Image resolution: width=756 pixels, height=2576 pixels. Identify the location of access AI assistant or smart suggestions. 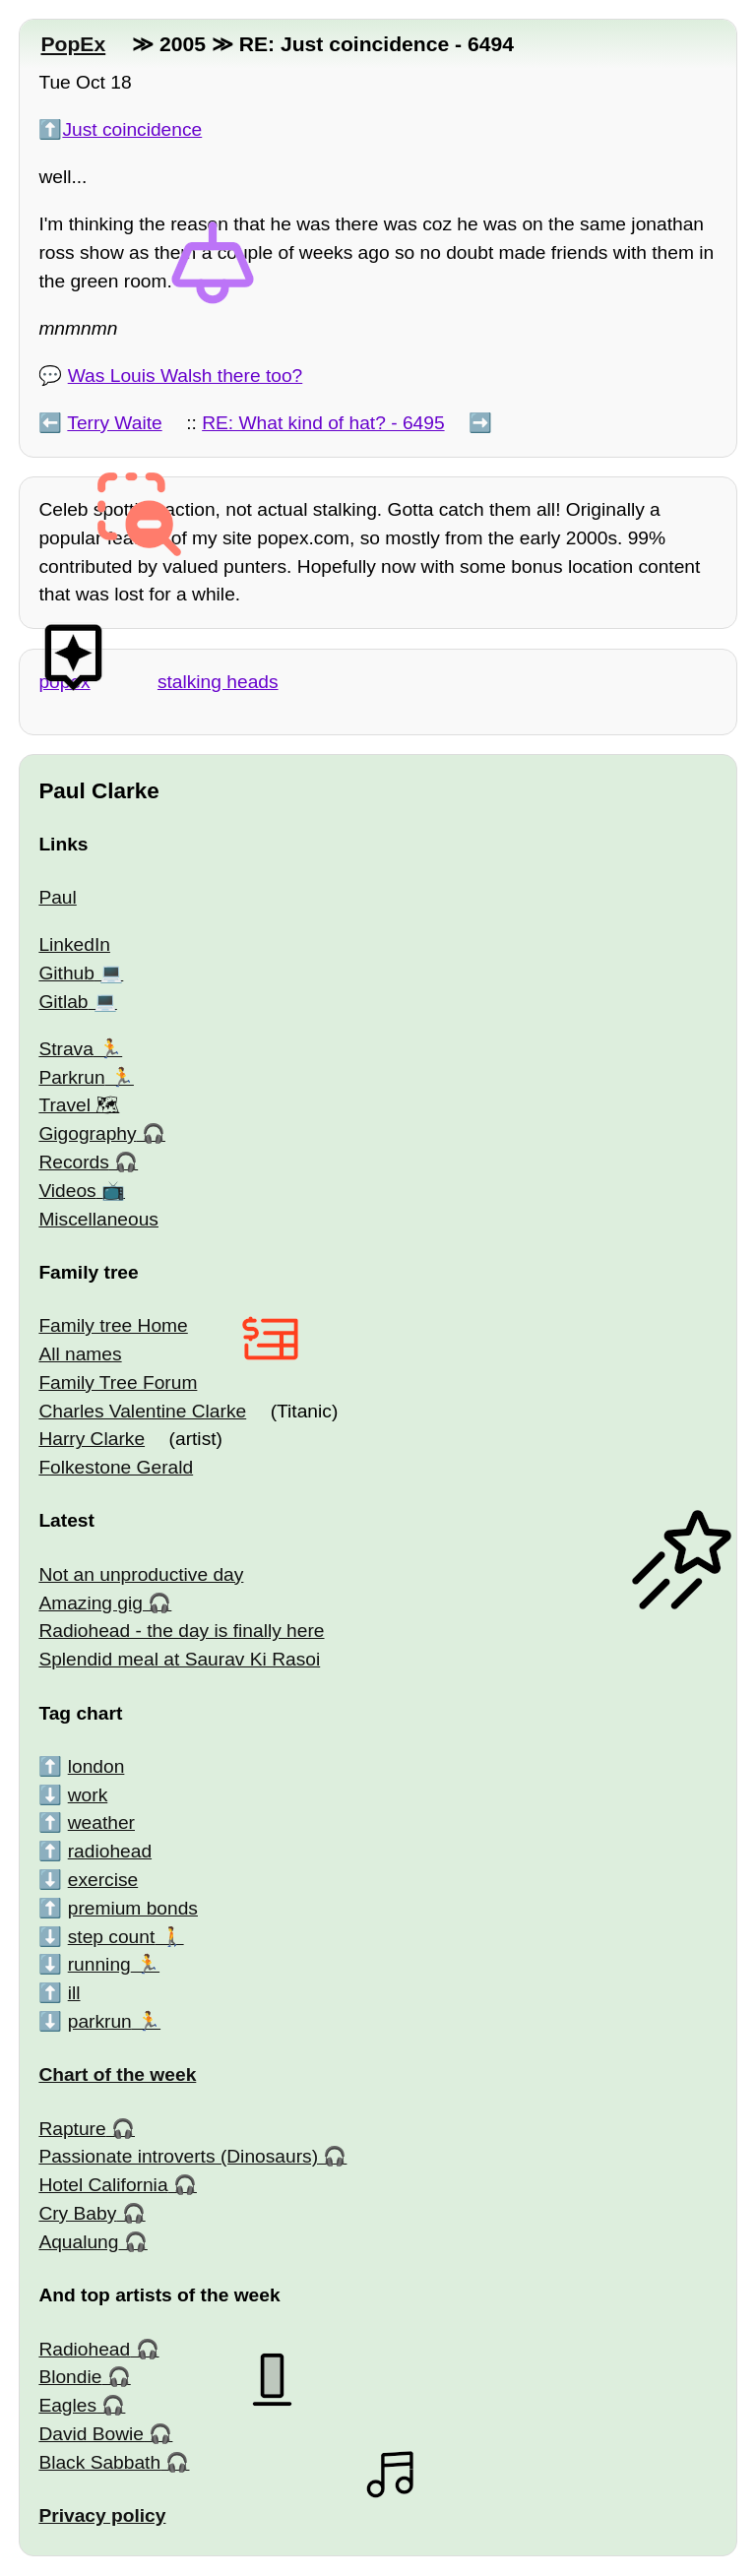
(73, 656).